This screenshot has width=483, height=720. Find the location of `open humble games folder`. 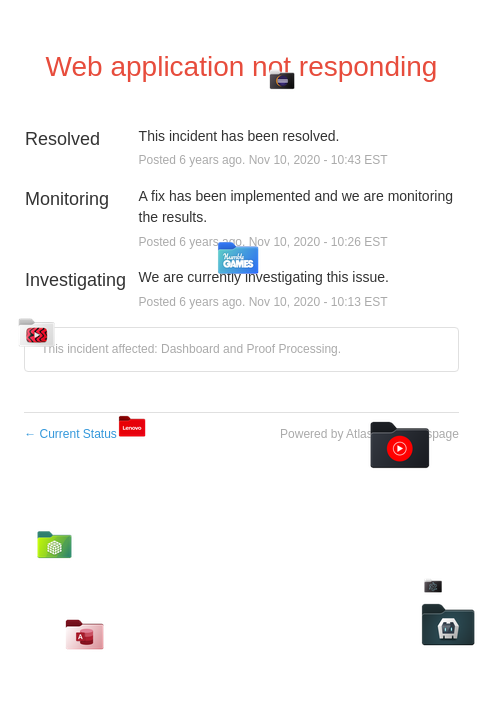

open humble games folder is located at coordinates (238, 259).